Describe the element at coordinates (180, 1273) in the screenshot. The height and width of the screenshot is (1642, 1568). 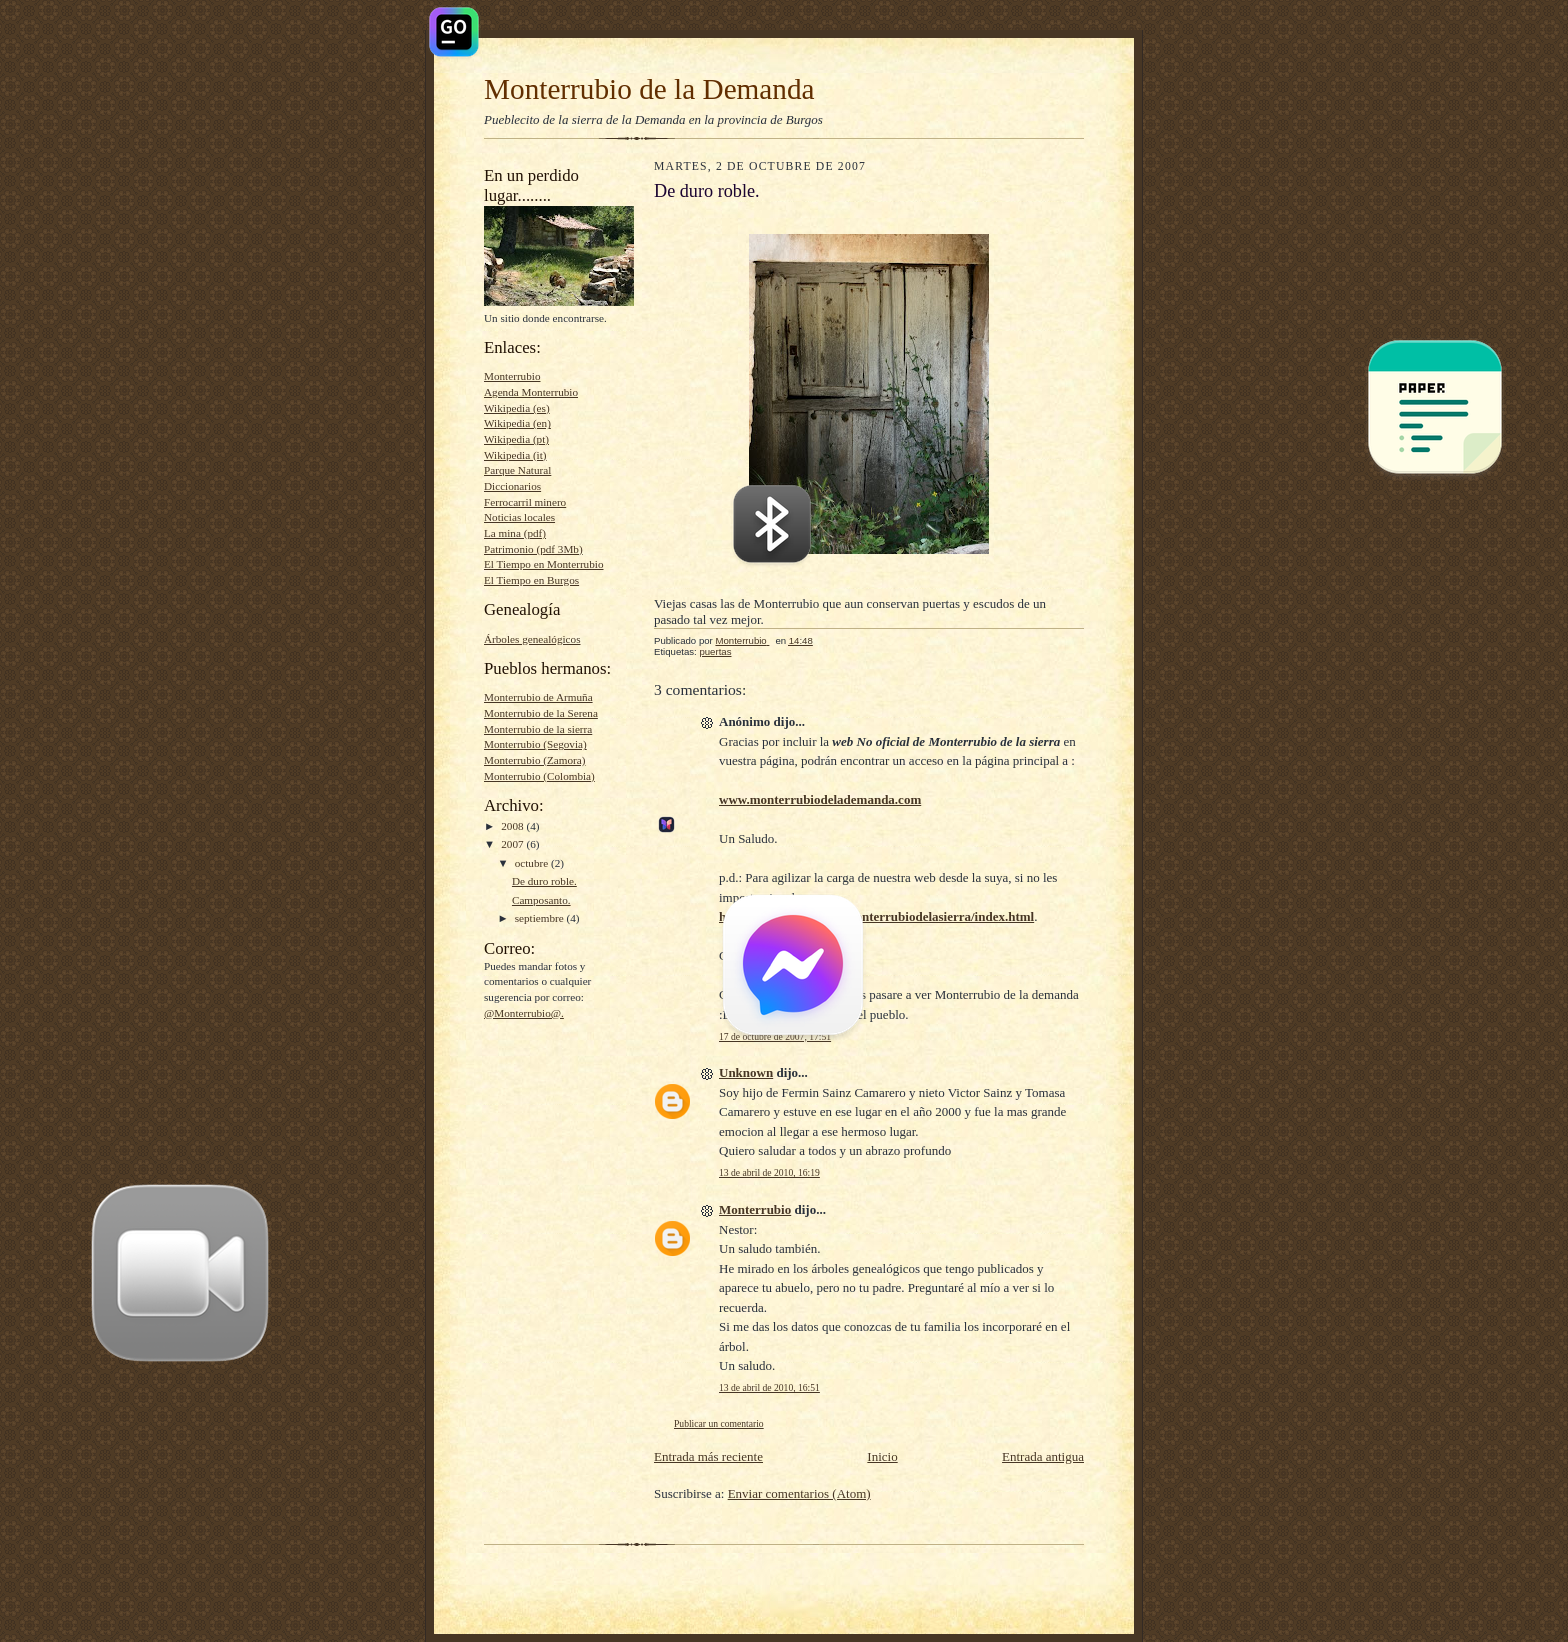
I see `open FaceTime to start a video call` at that location.